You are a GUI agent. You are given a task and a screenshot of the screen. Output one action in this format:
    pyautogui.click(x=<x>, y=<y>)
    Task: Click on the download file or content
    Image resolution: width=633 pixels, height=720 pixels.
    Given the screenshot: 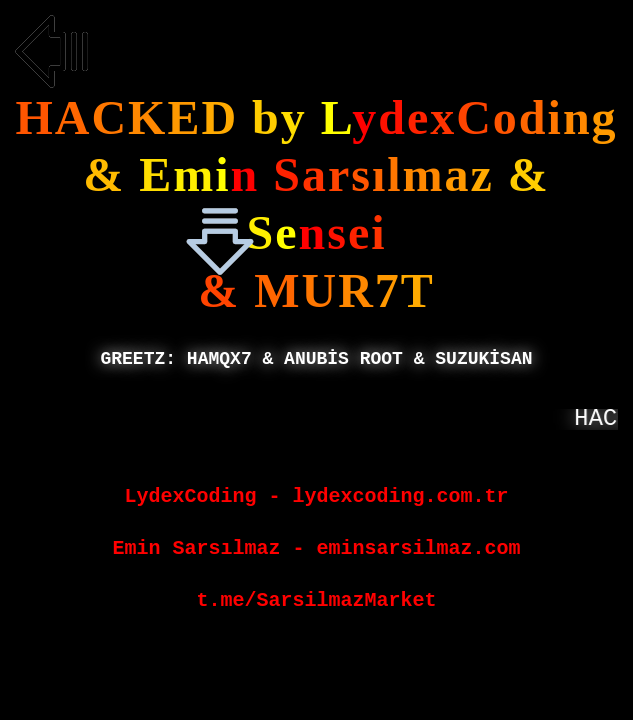 What is the action you would take?
    pyautogui.click(x=220, y=239)
    